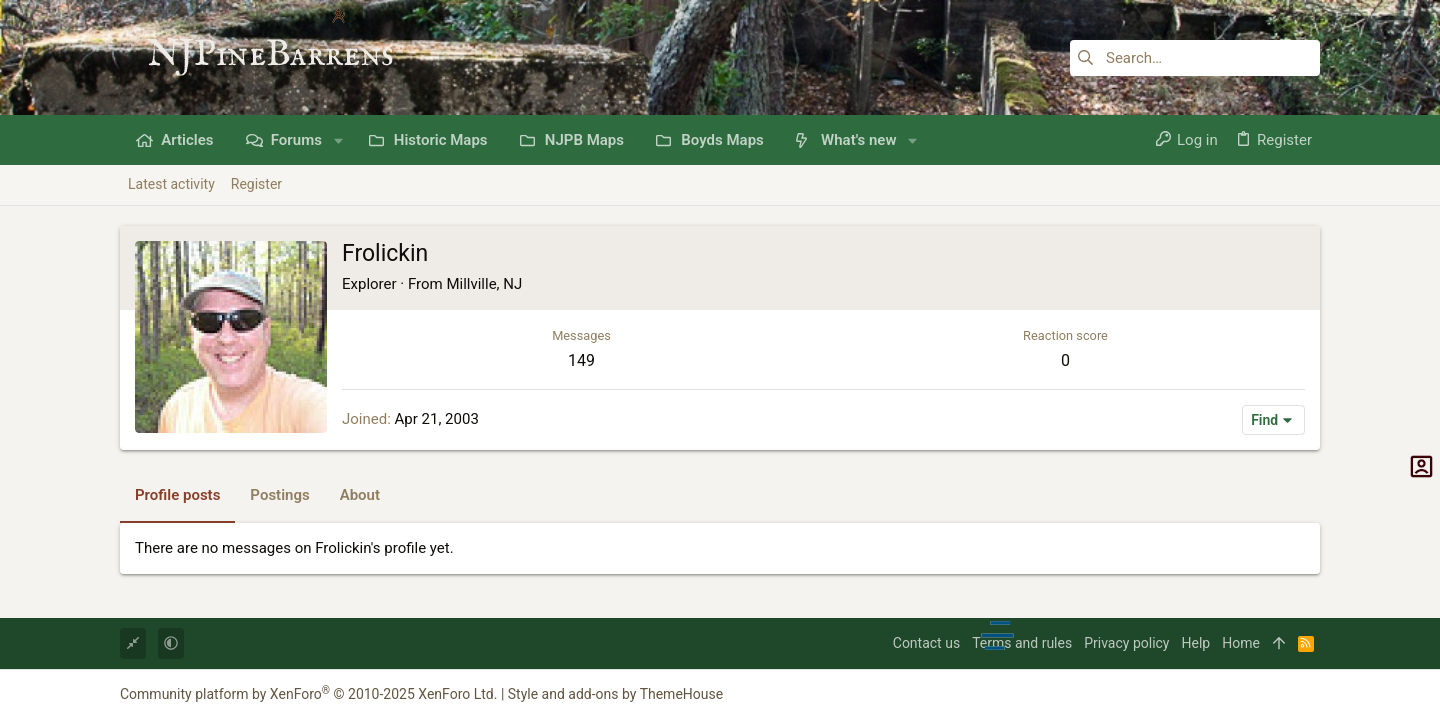 The image size is (1440, 720). Describe the element at coordinates (338, 15) in the screenshot. I see `access drawing compass tool` at that location.